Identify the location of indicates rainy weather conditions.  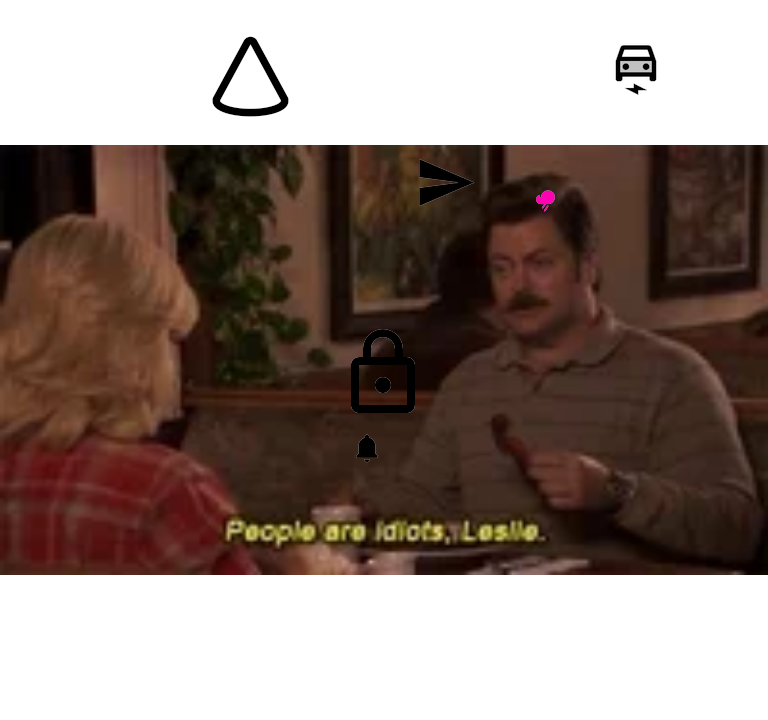
(545, 200).